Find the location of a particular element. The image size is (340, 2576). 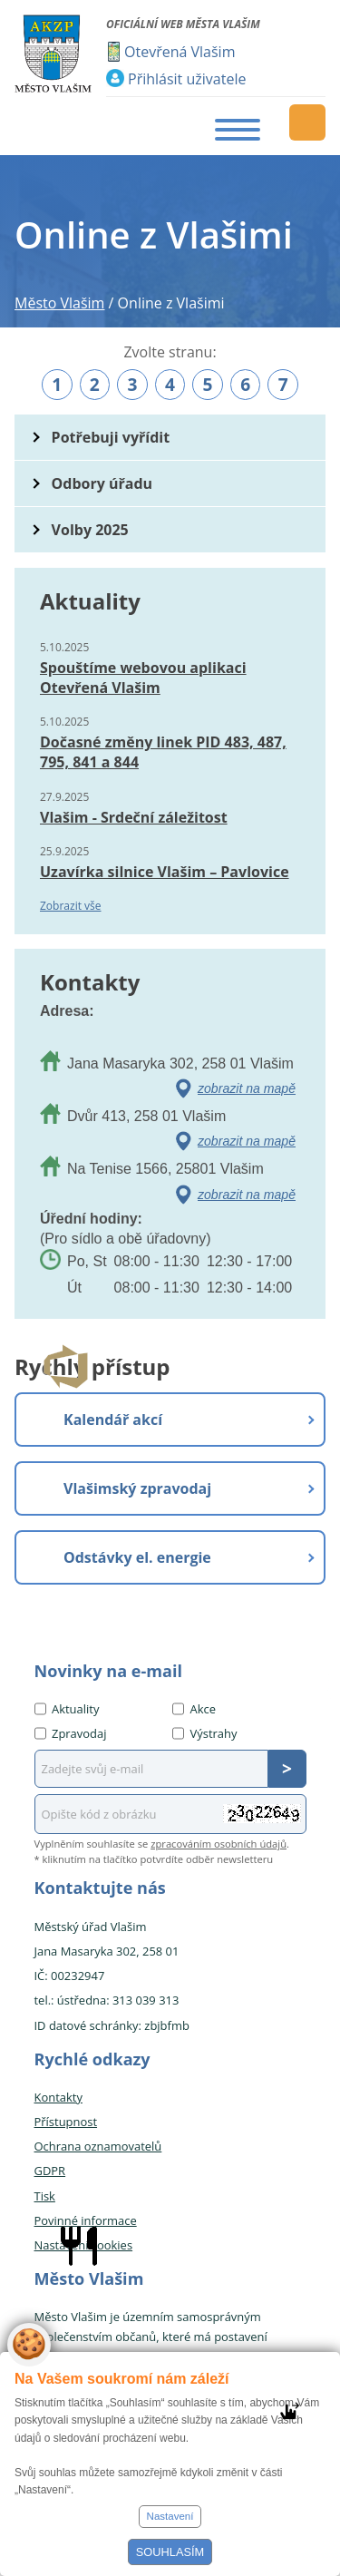

swipe right to continue or proceed is located at coordinates (288, 2411).